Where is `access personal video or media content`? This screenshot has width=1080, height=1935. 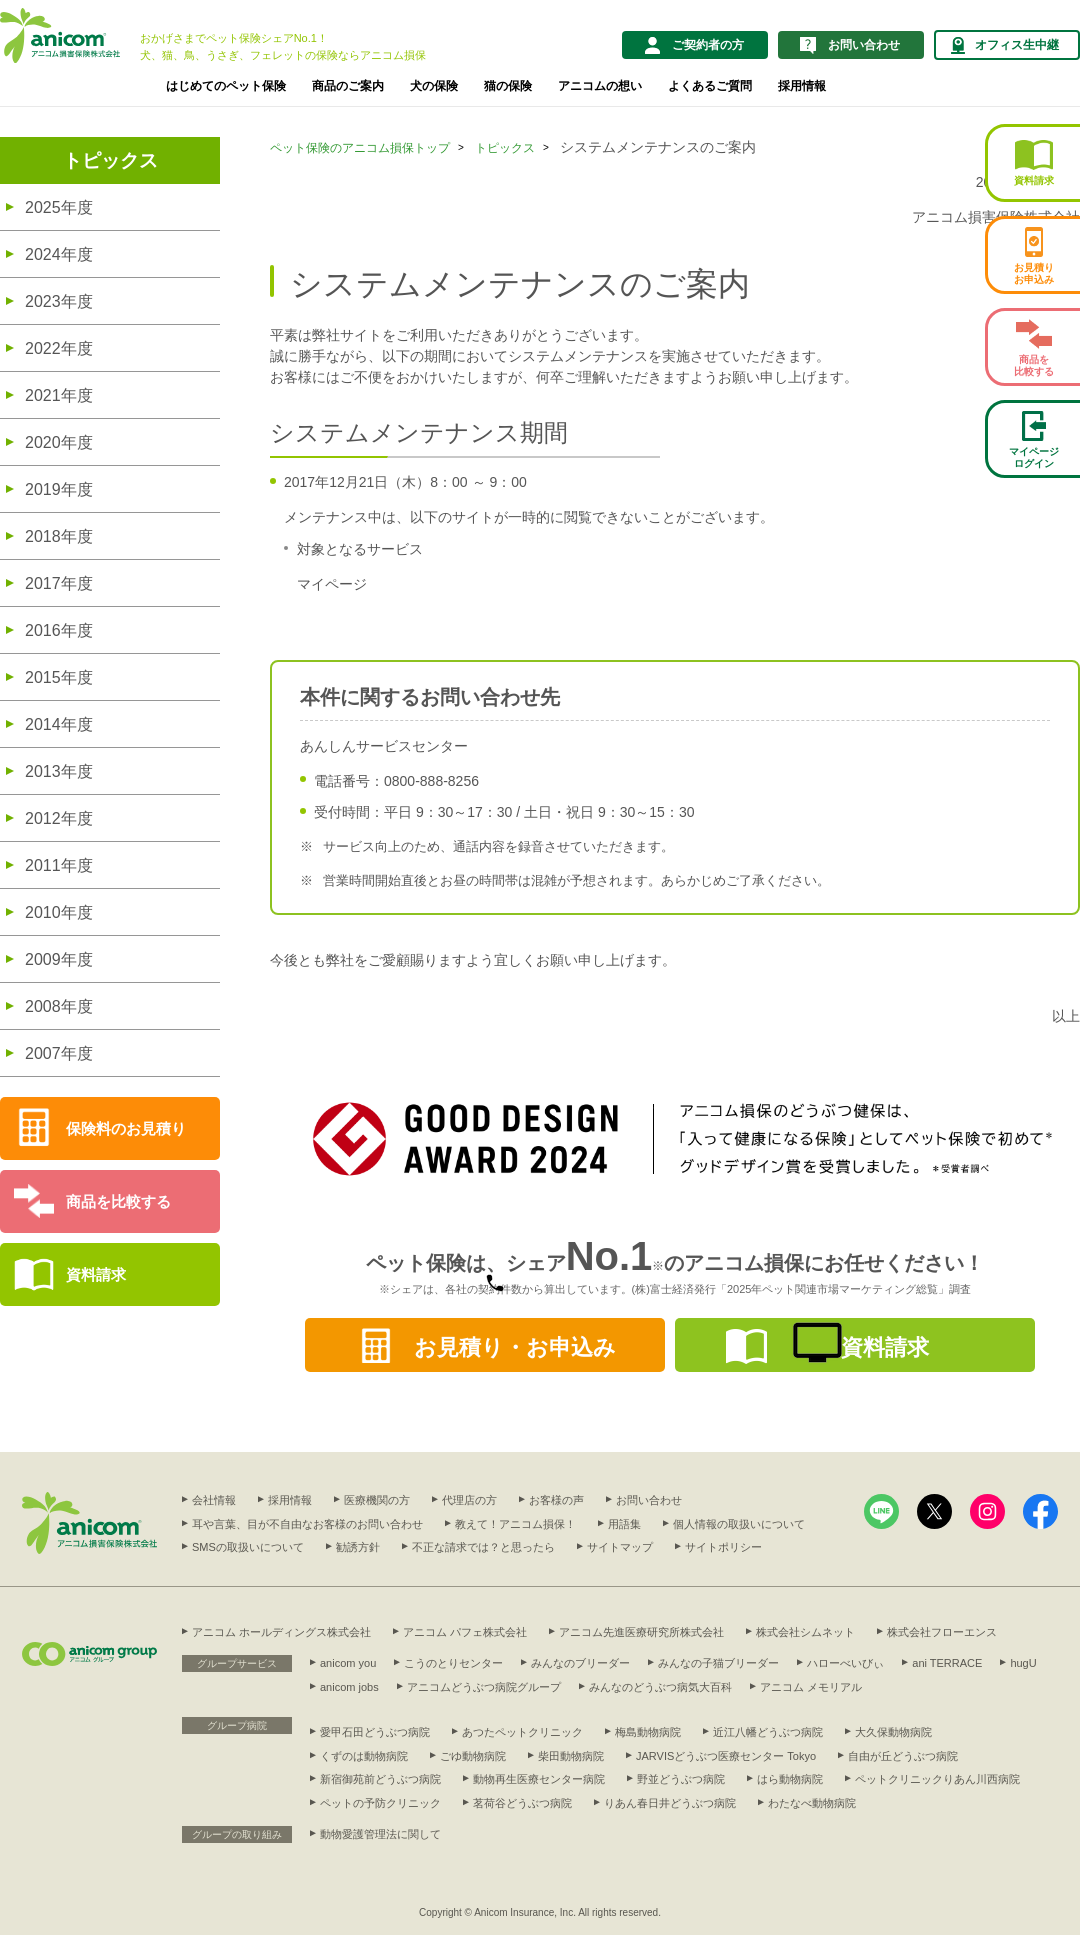 access personal video or media content is located at coordinates (817, 1342).